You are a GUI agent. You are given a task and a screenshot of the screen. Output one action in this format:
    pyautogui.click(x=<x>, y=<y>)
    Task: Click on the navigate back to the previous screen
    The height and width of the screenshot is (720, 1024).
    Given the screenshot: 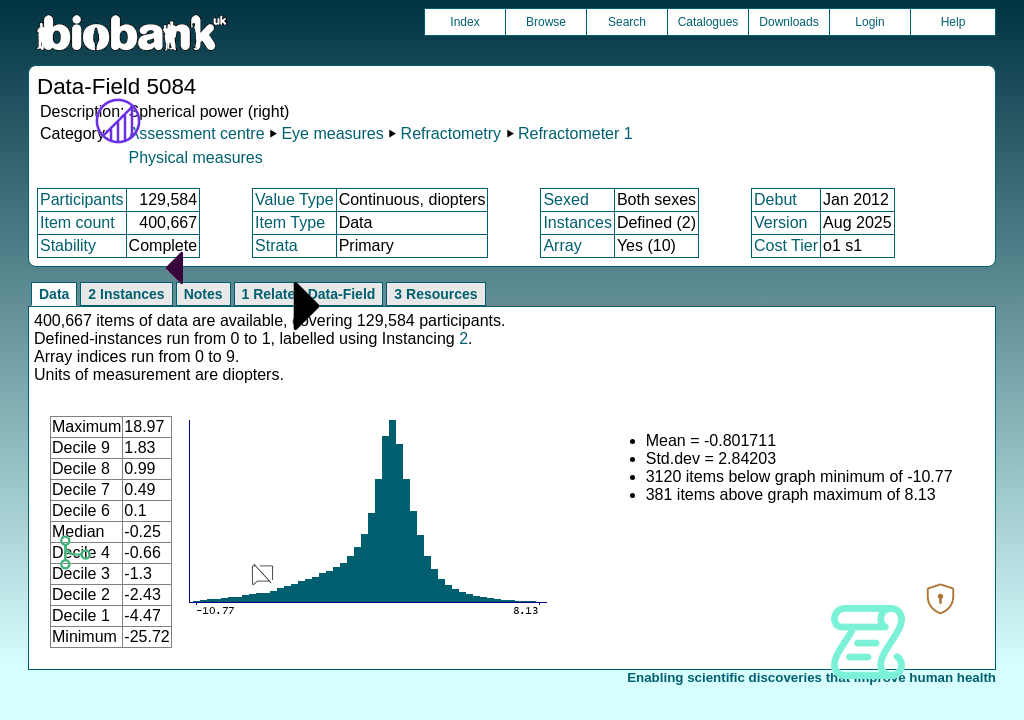 What is the action you would take?
    pyautogui.click(x=174, y=268)
    